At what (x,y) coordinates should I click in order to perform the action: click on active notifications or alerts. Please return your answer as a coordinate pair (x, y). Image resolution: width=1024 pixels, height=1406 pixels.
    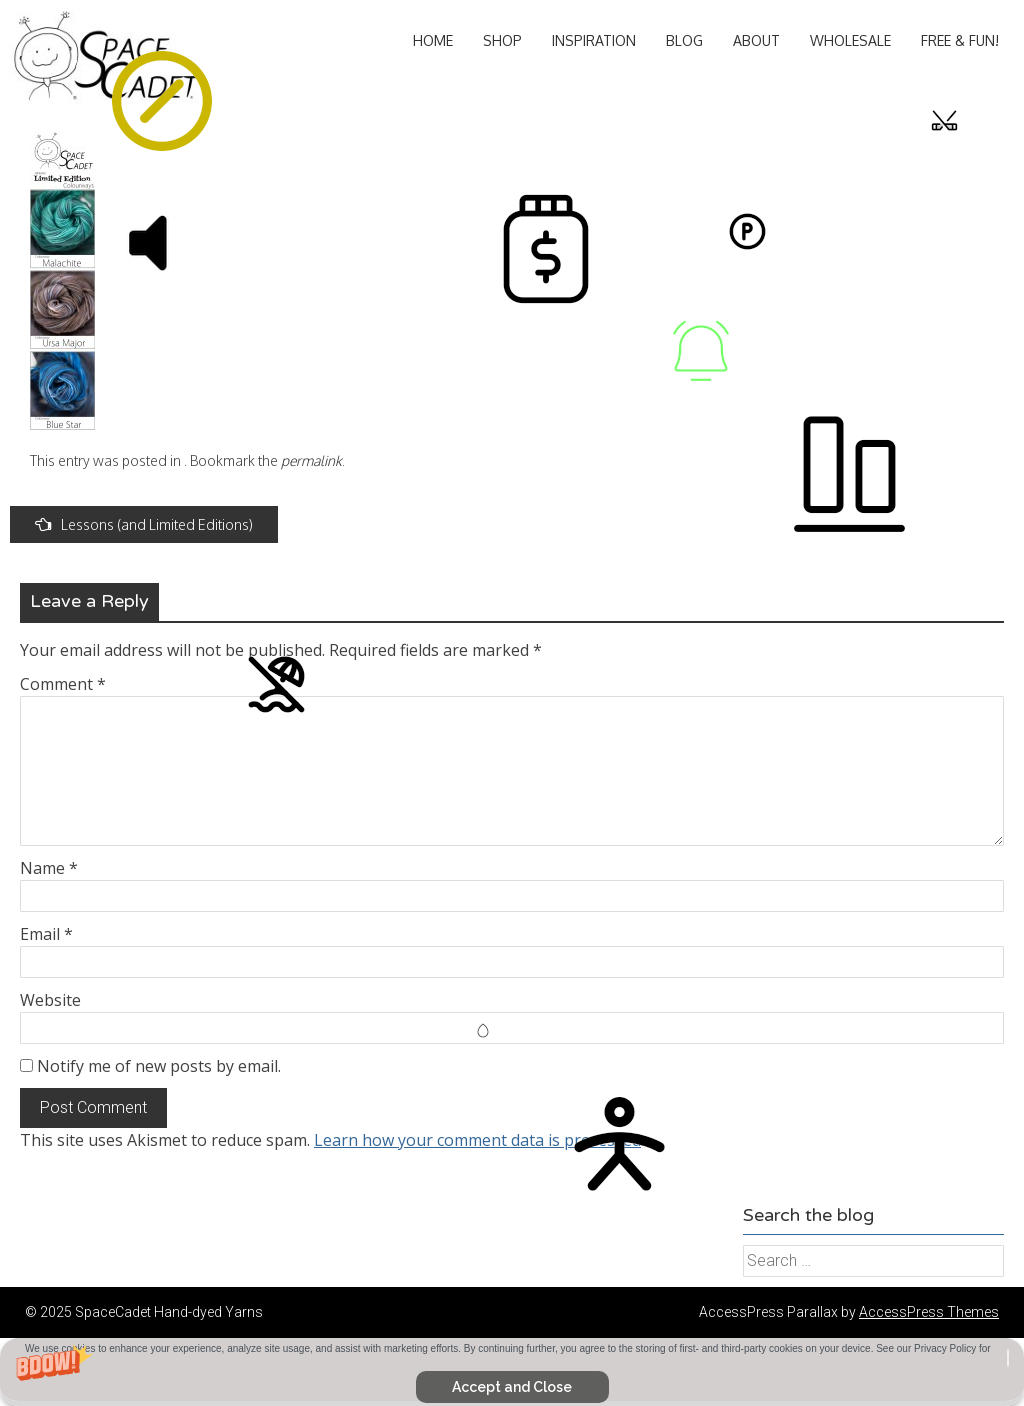
    Looking at the image, I should click on (701, 352).